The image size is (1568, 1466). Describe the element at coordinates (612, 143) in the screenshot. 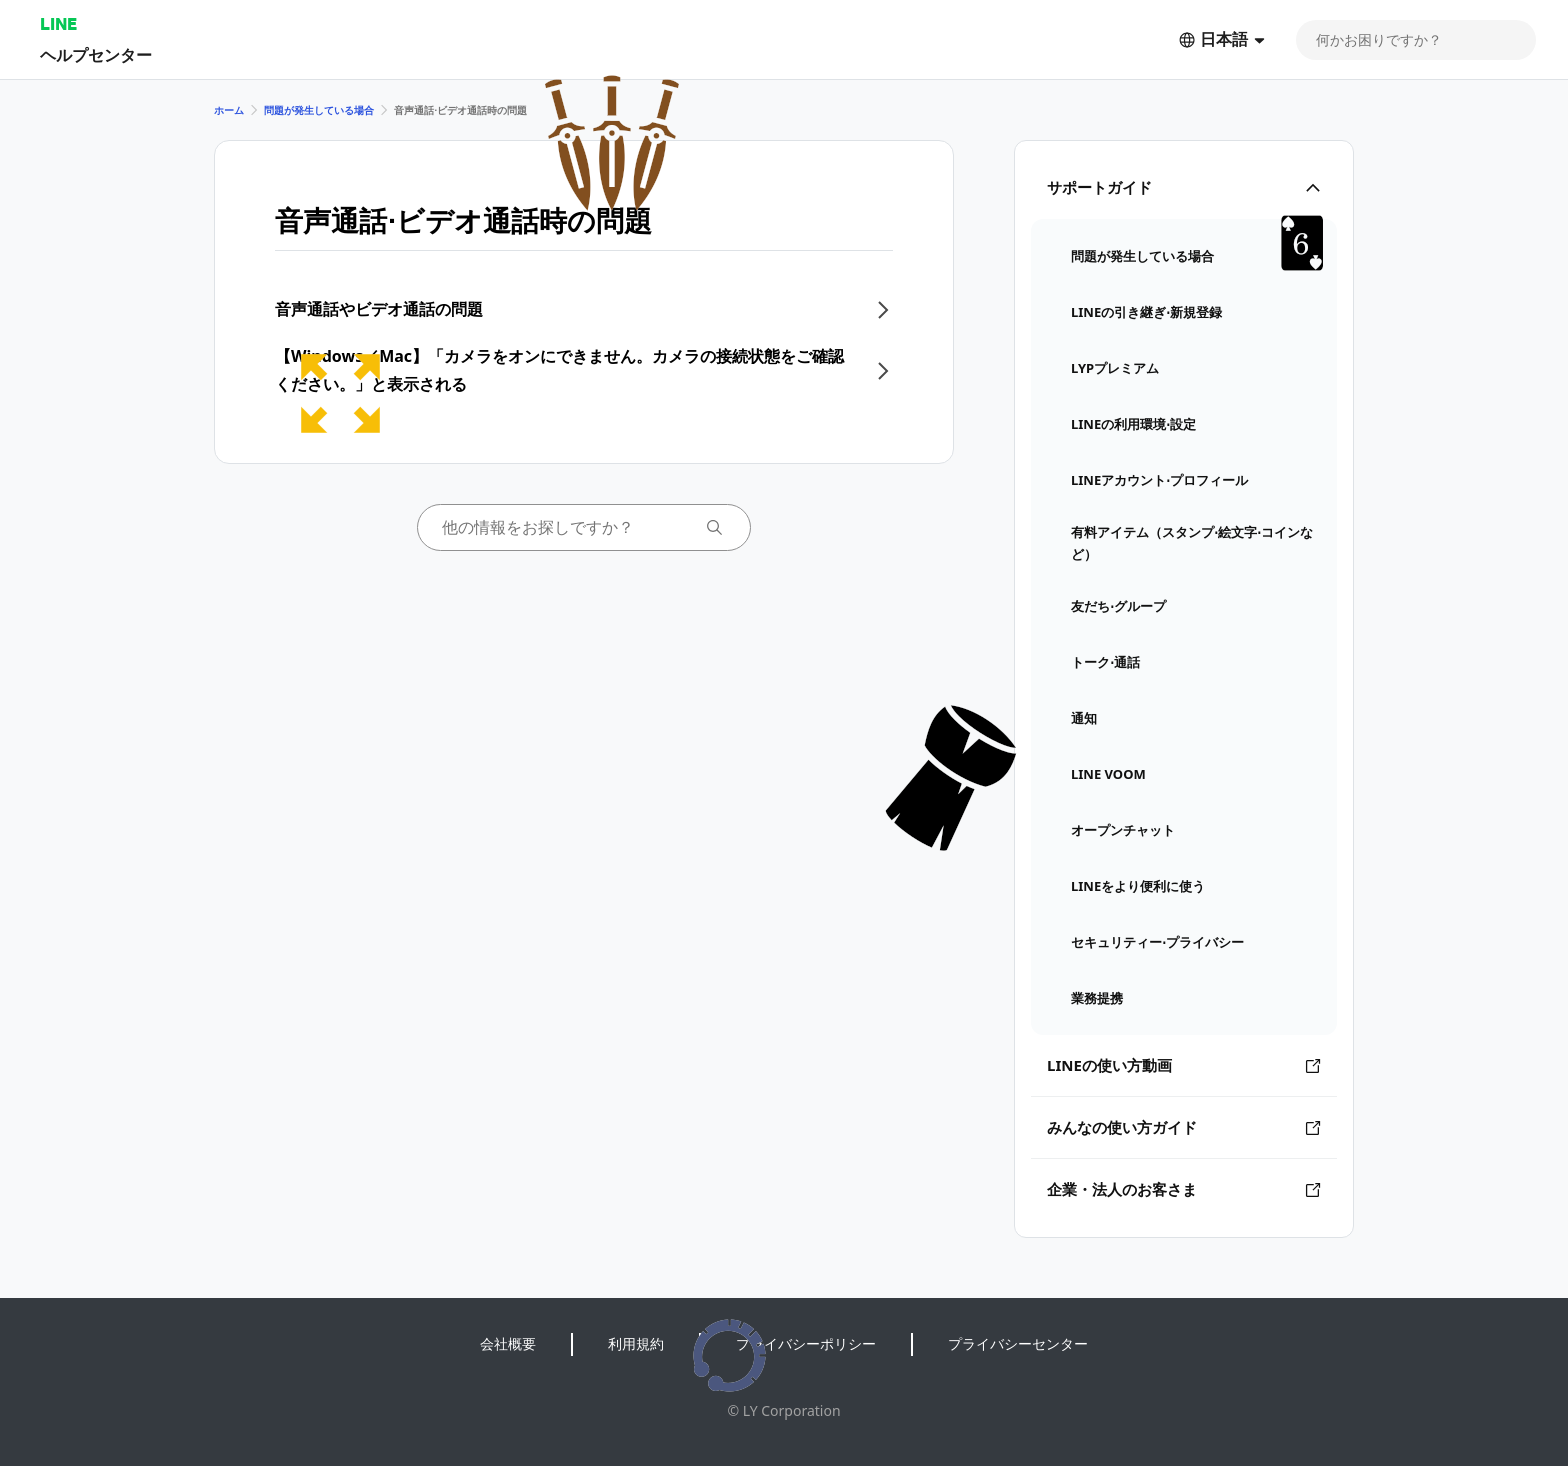

I see `select daggers as your weapon type` at that location.